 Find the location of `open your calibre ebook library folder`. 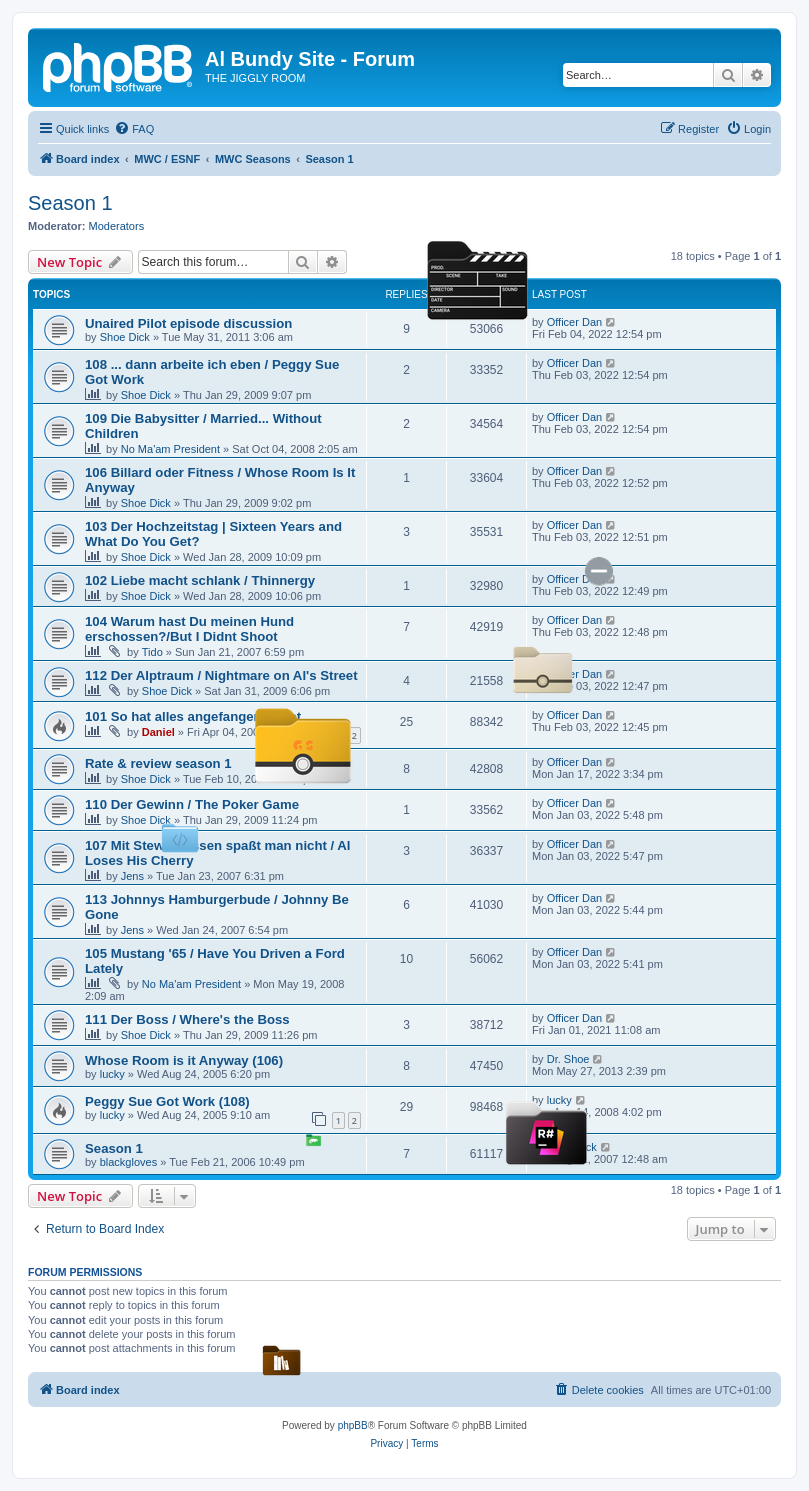

open your calibre ebook library folder is located at coordinates (281, 1361).